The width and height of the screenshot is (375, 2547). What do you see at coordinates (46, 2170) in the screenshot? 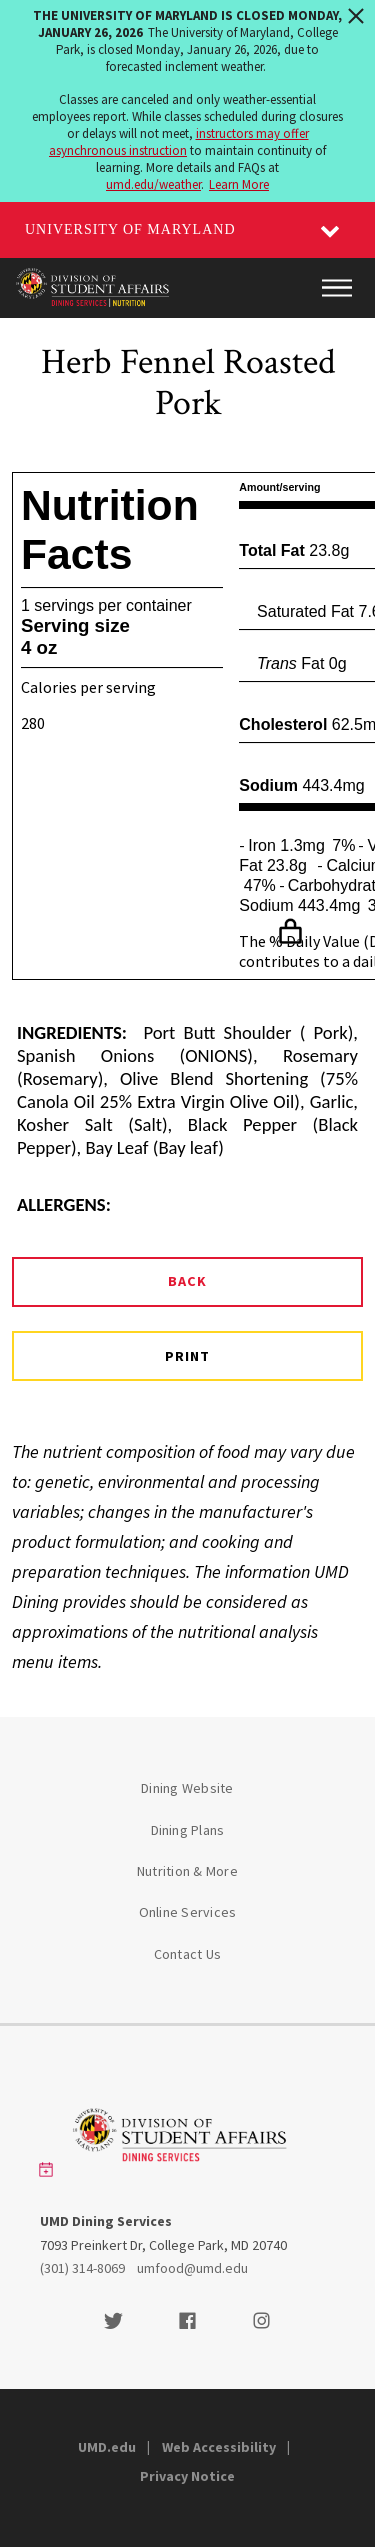
I see `add a new event to your calendar` at bounding box center [46, 2170].